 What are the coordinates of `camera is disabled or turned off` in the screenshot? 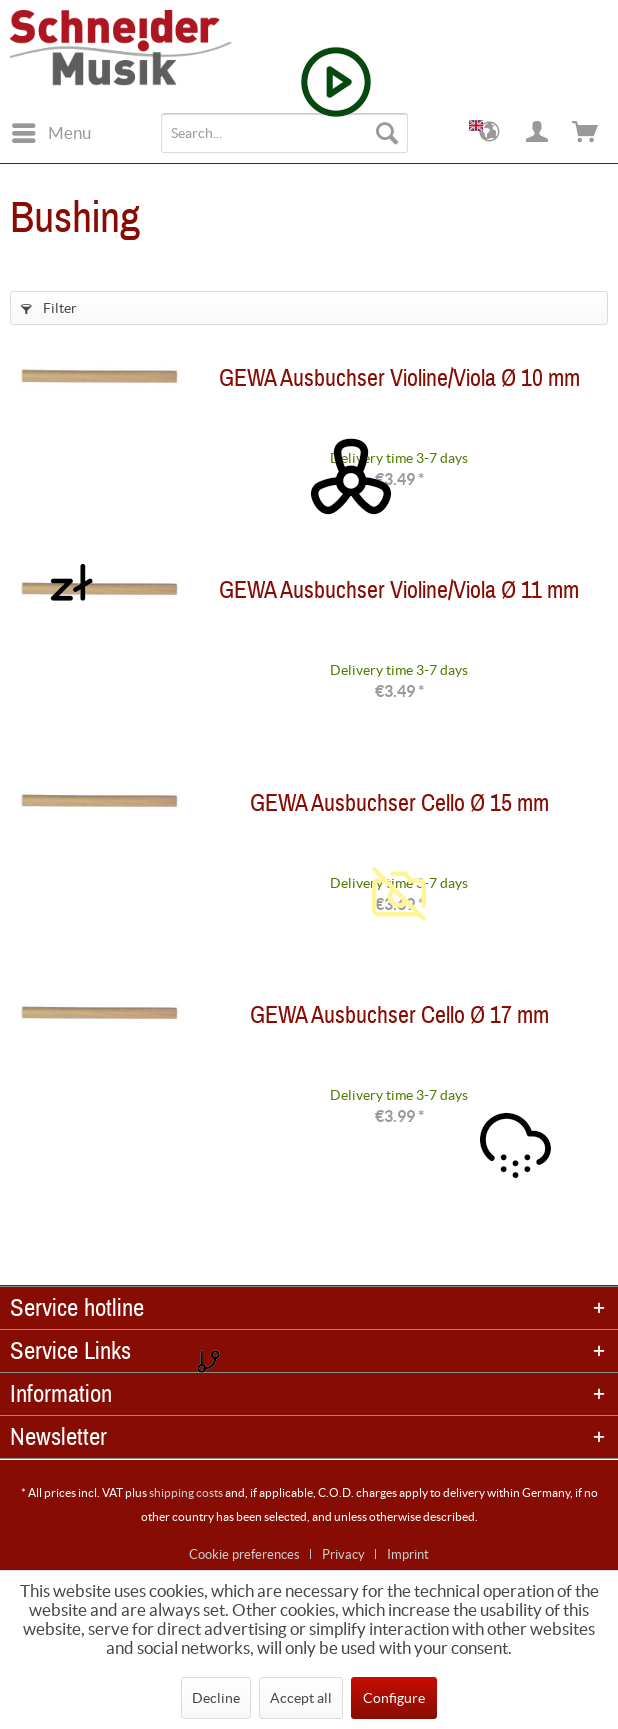 It's located at (399, 894).